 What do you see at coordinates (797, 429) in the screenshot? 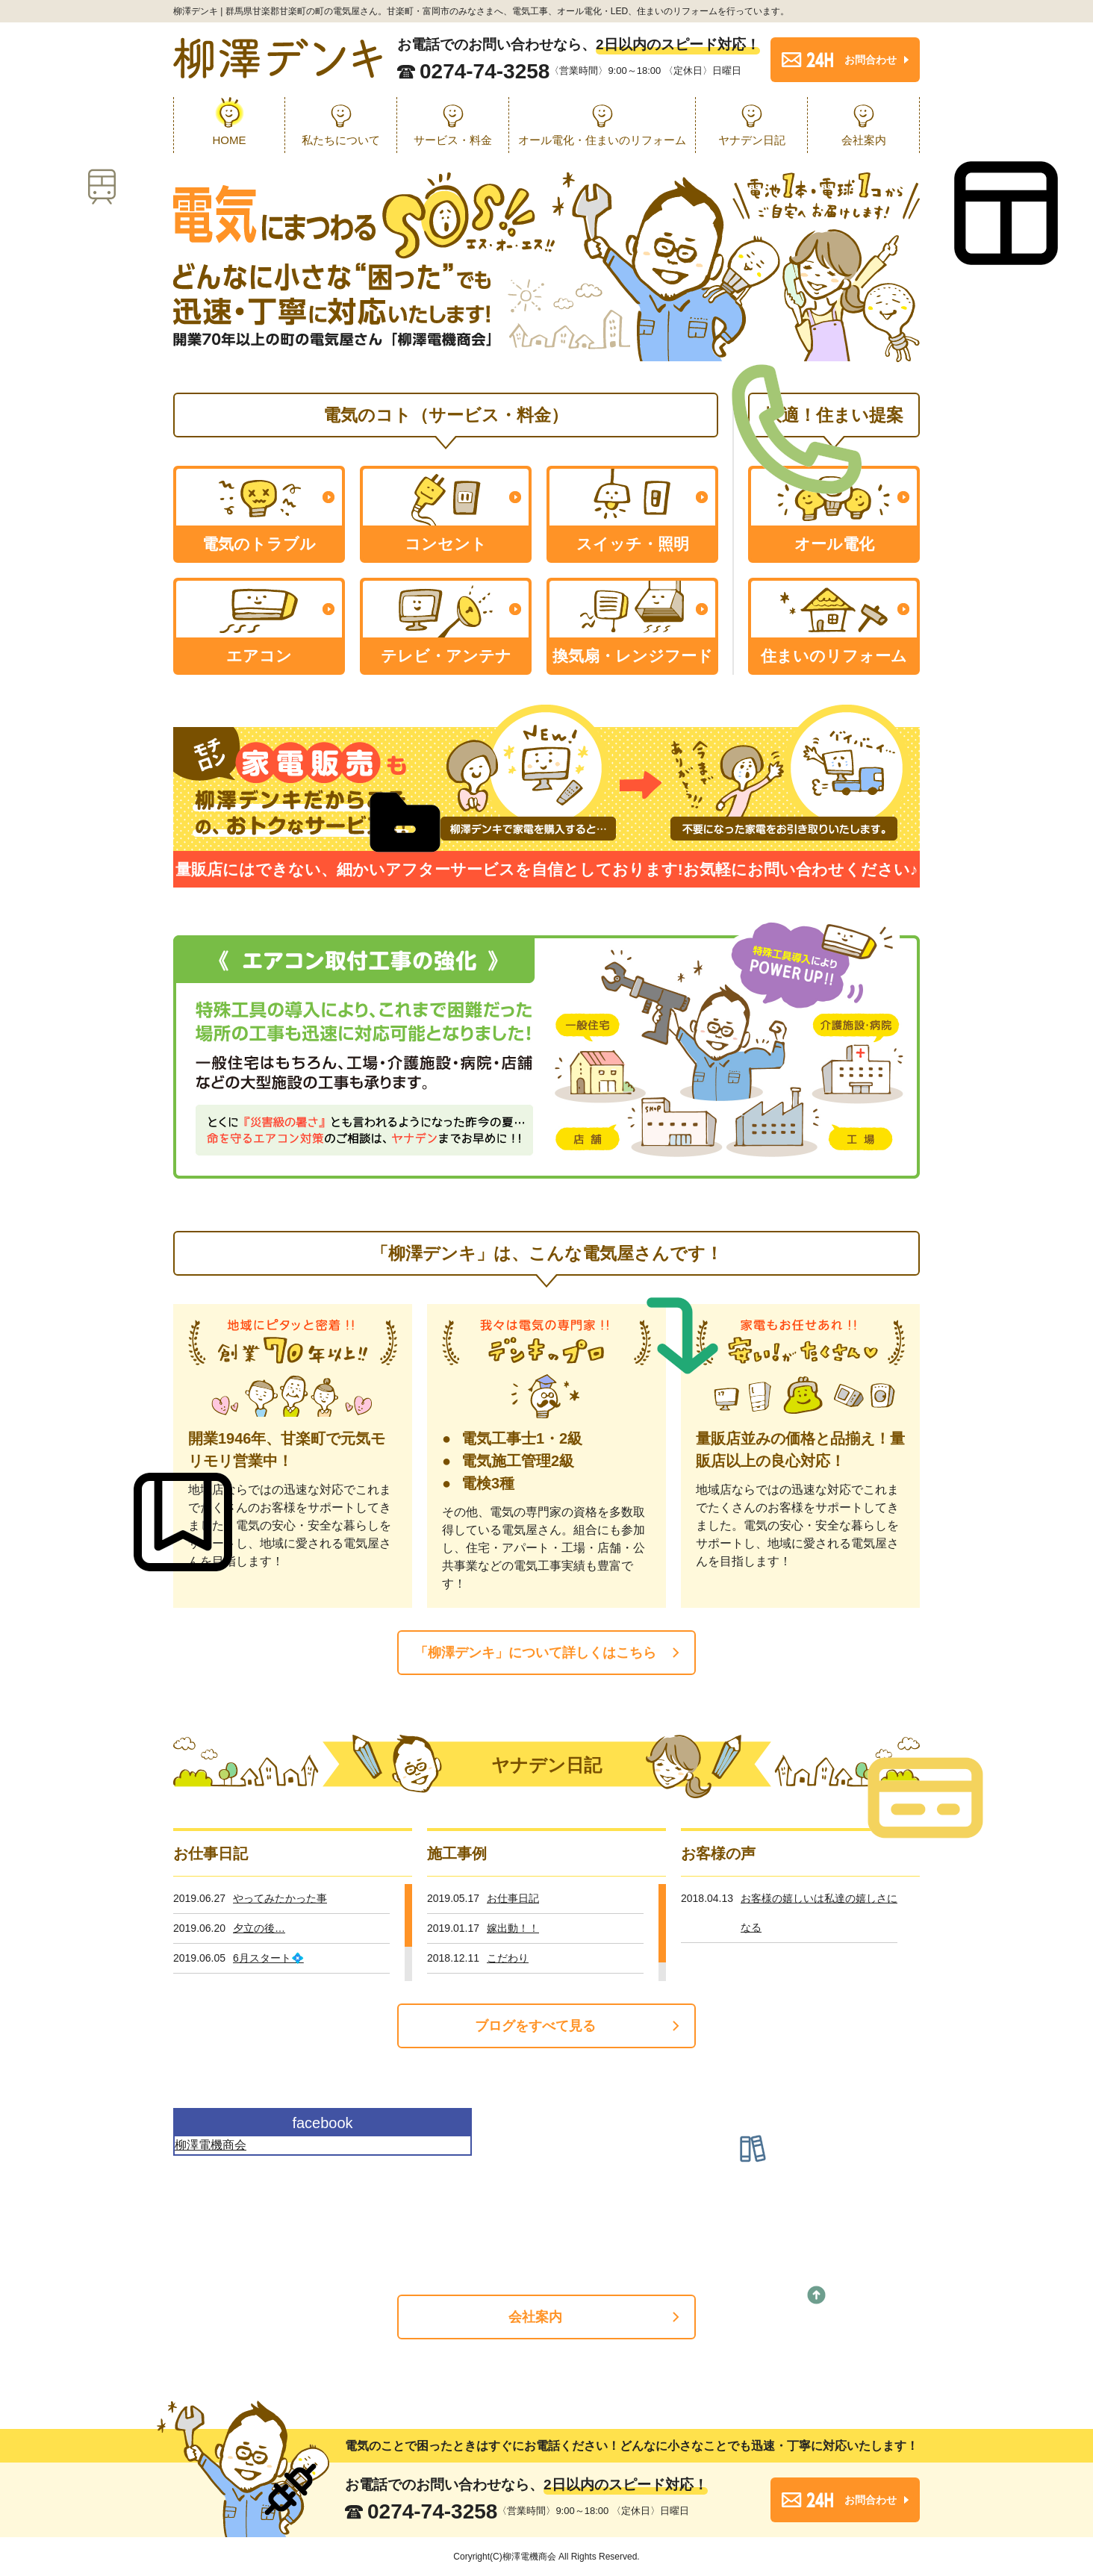
I see `make a phone call` at bounding box center [797, 429].